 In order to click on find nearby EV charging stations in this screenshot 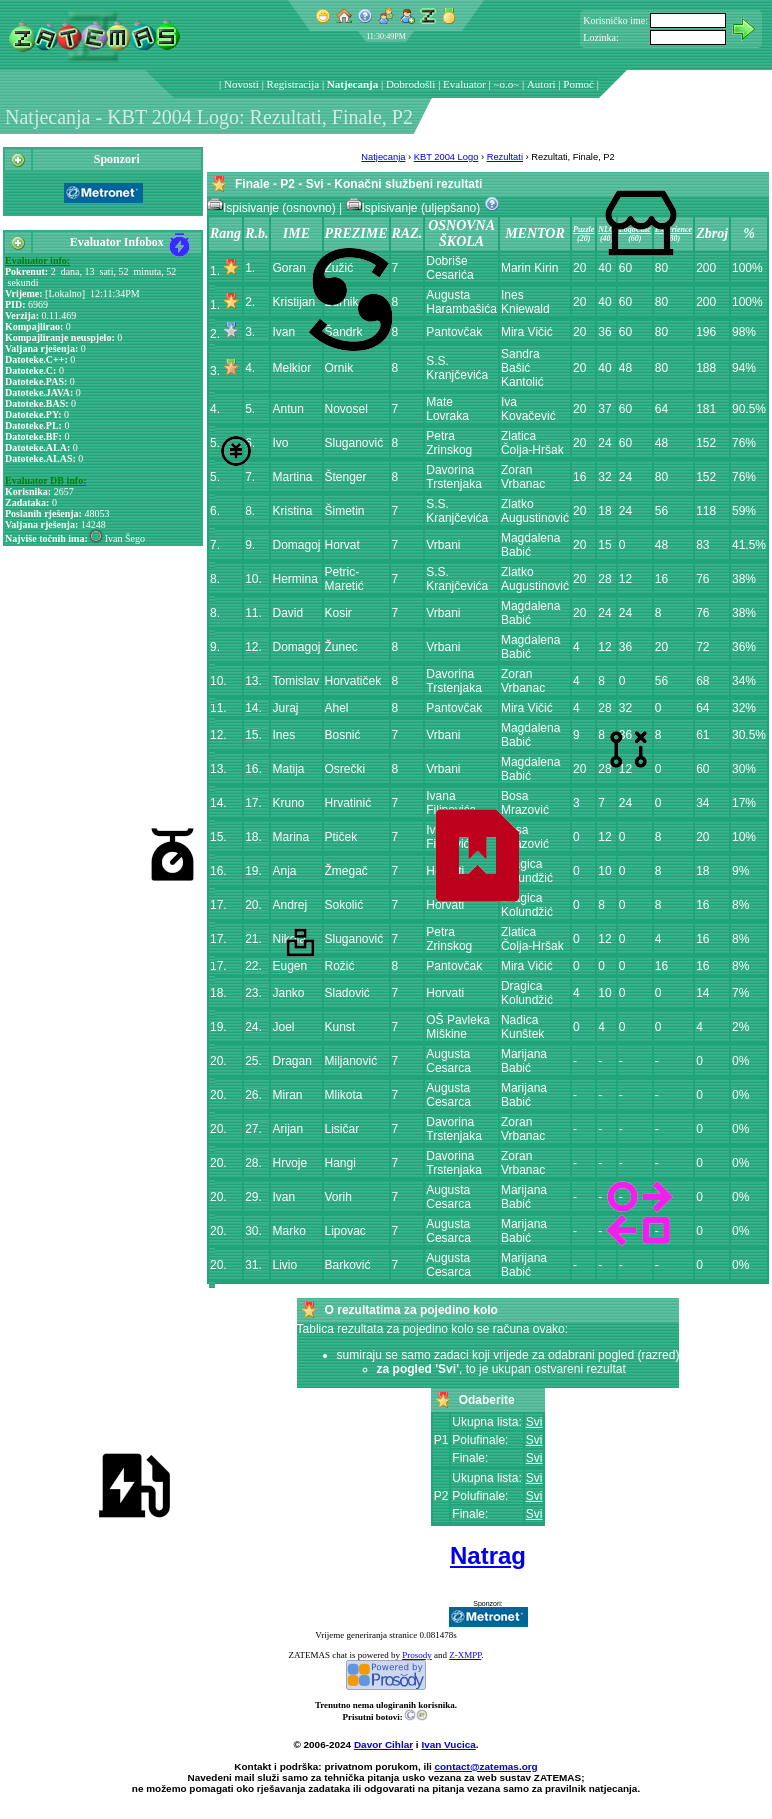, I will do `click(134, 1485)`.